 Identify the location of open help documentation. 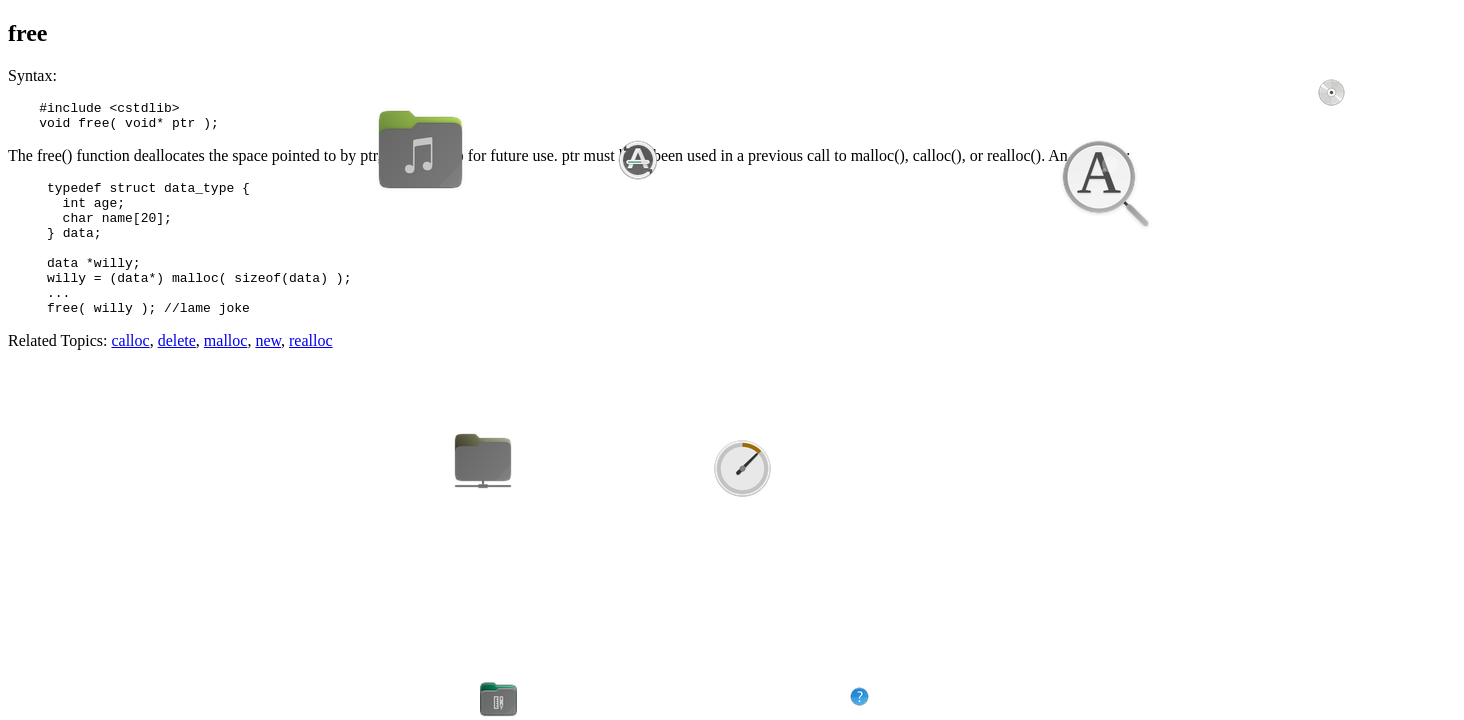
(859, 696).